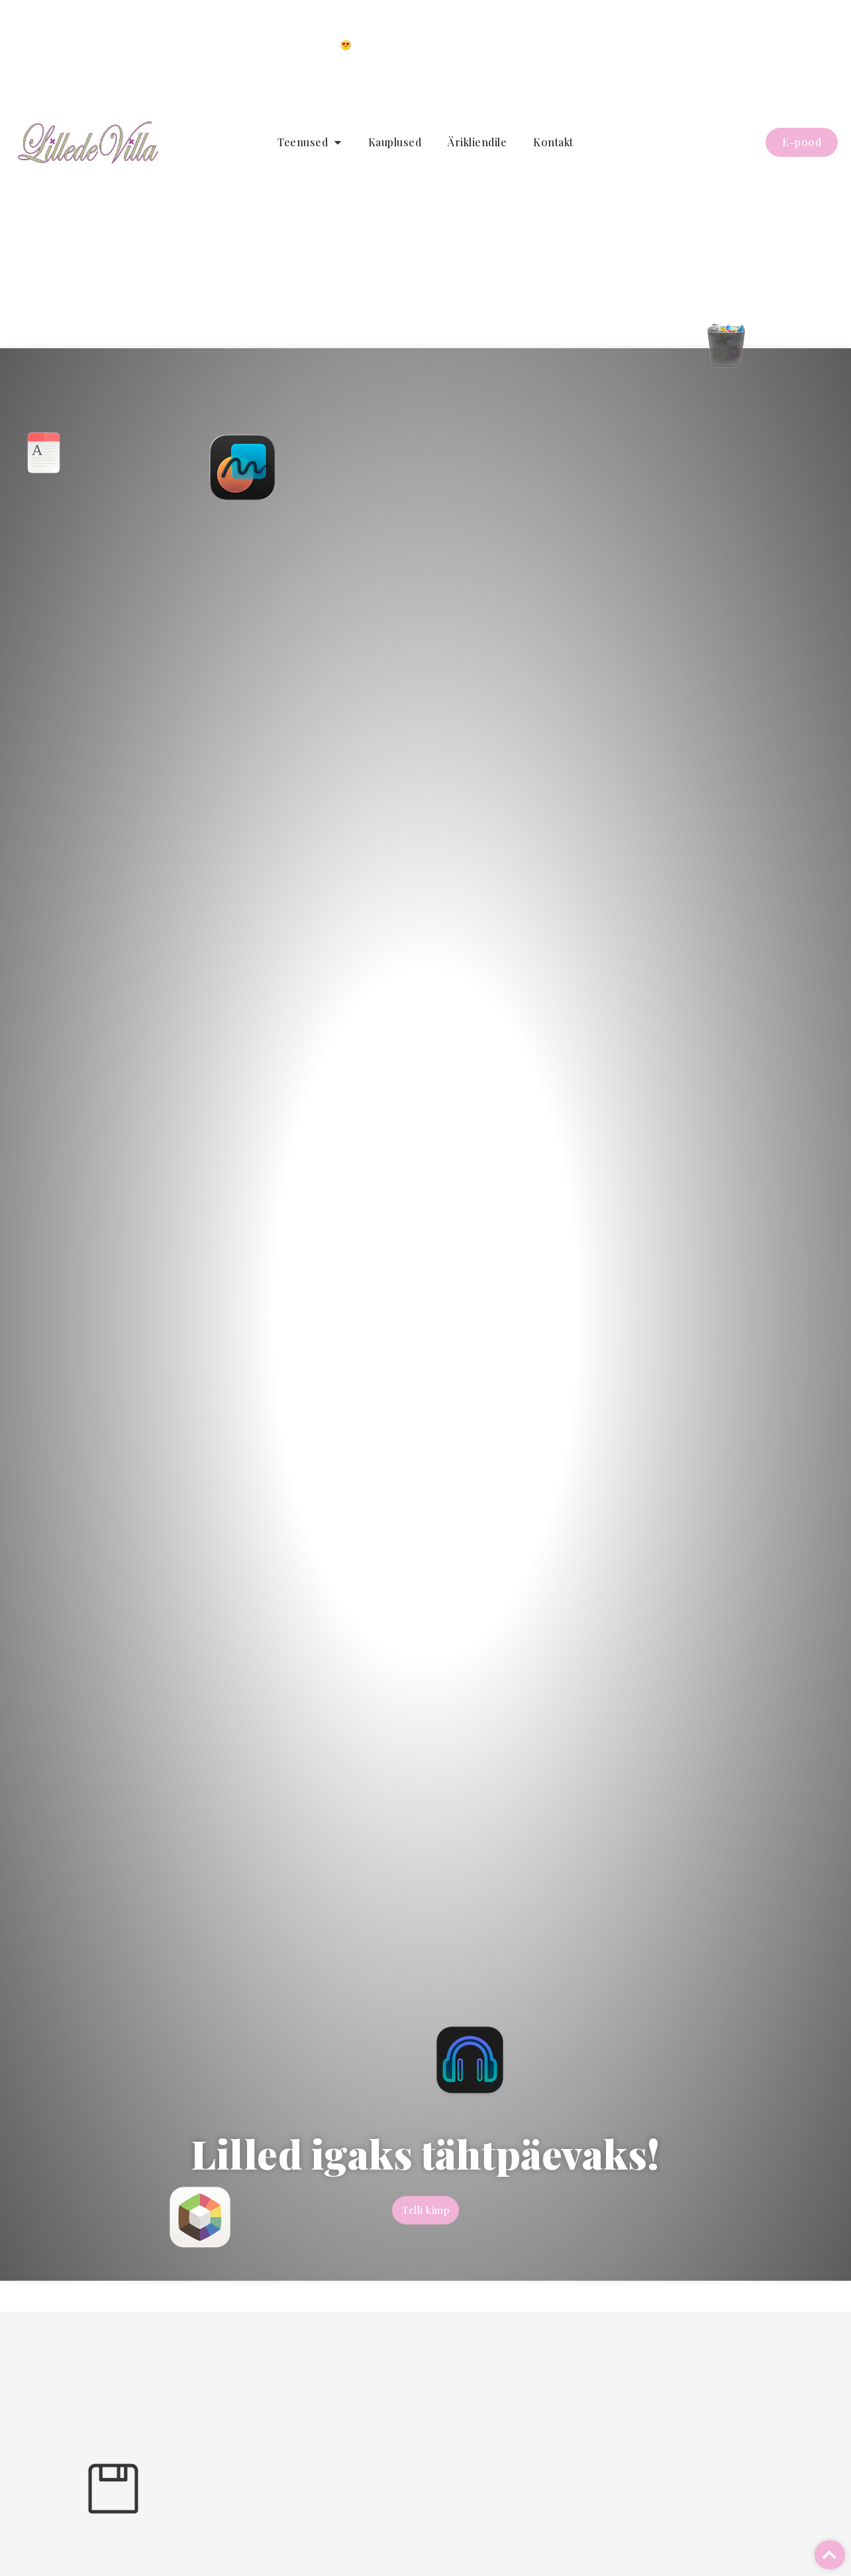 The height and width of the screenshot is (2576, 851). What do you see at coordinates (346, 45) in the screenshot?
I see `open the Socialize app` at bounding box center [346, 45].